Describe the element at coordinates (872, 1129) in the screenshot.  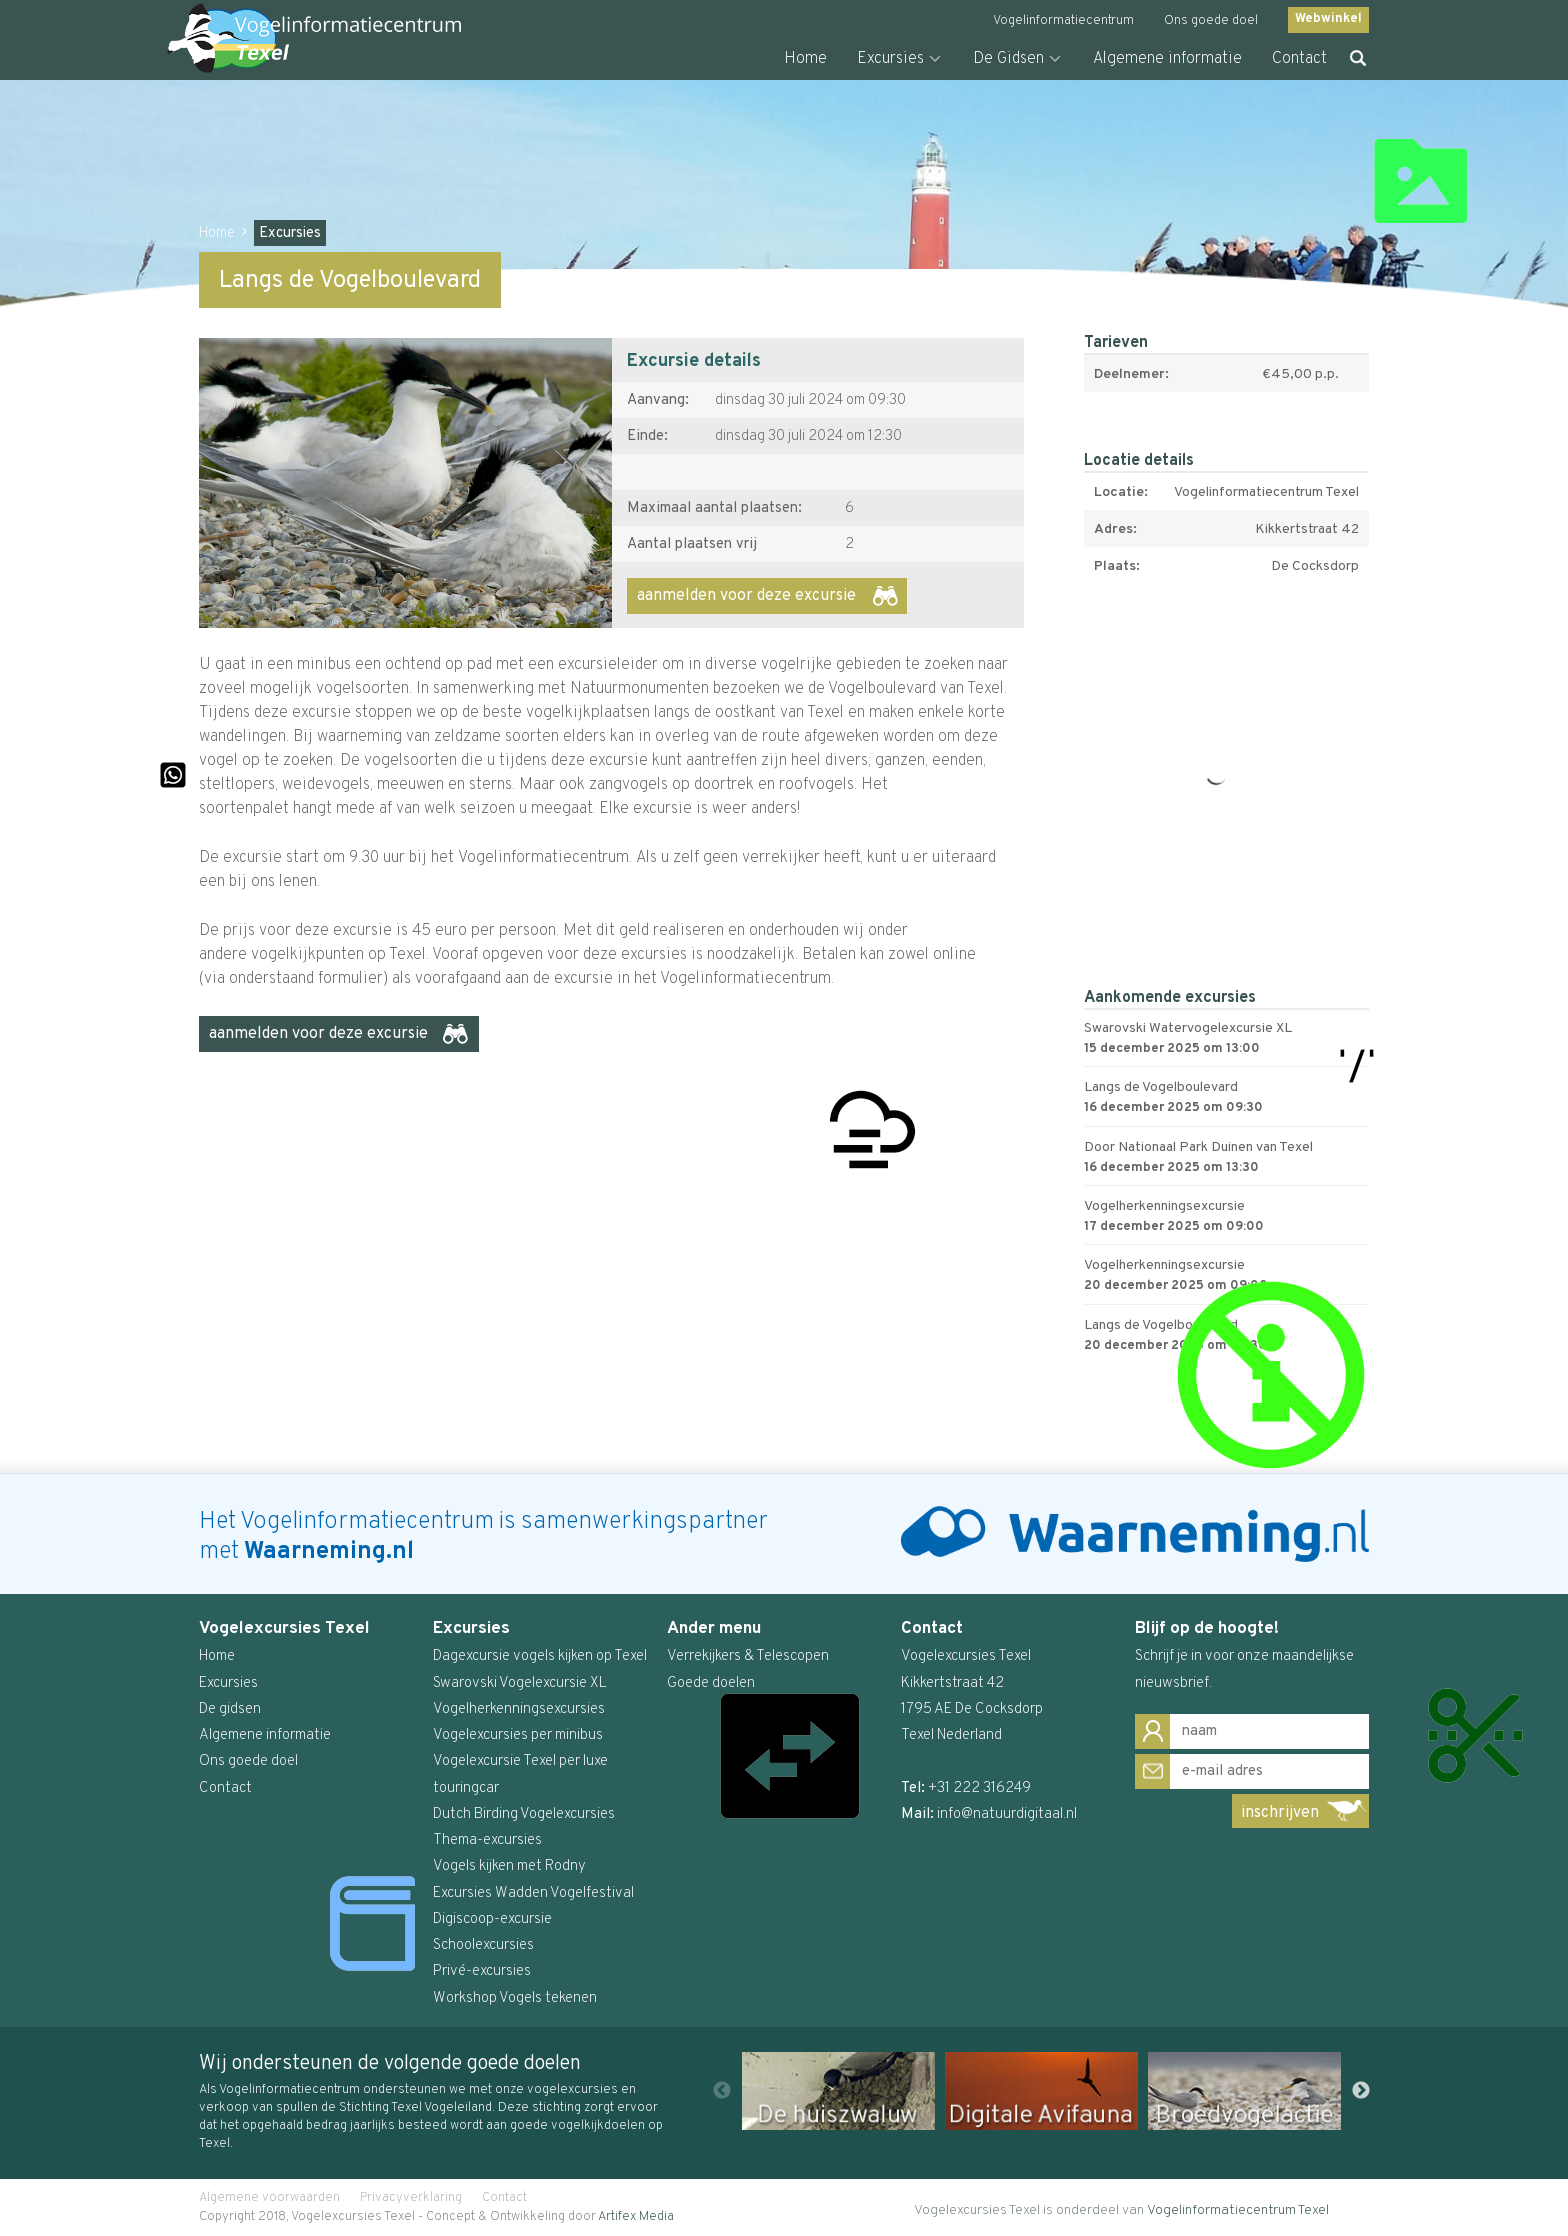
I see `view current wind conditions` at that location.